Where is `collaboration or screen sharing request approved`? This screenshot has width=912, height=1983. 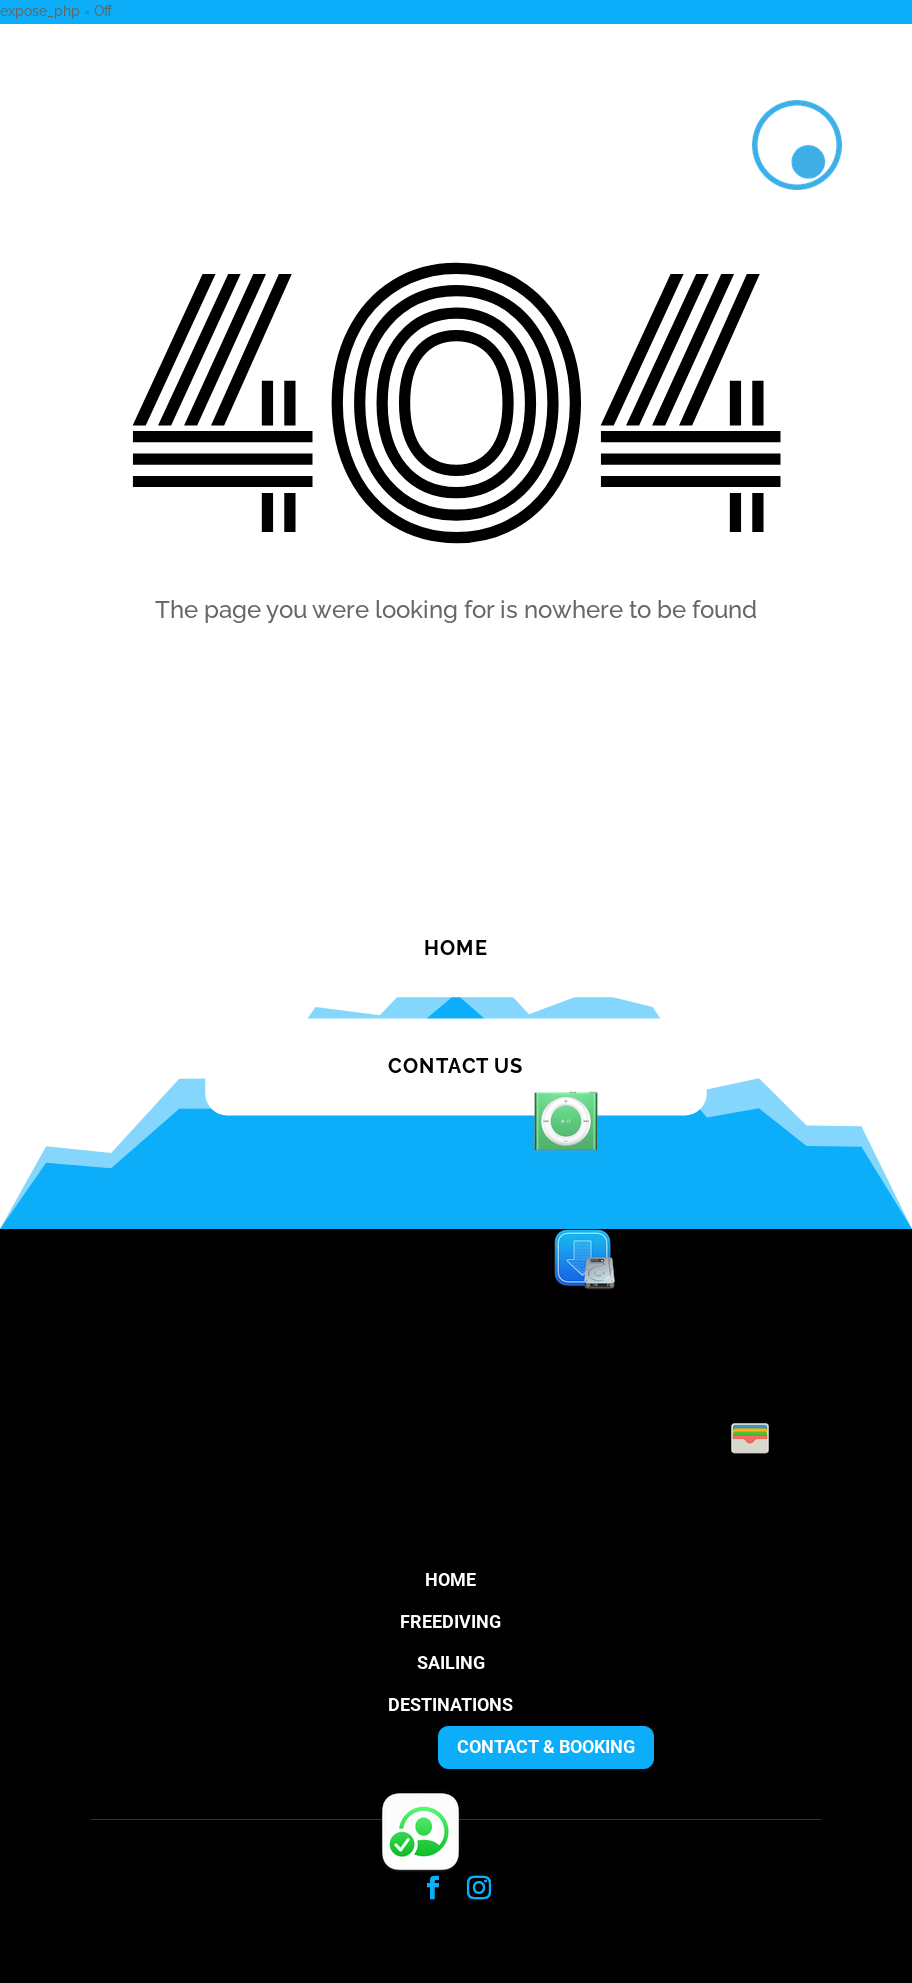 collaboration or screen sharing request approved is located at coordinates (420, 1831).